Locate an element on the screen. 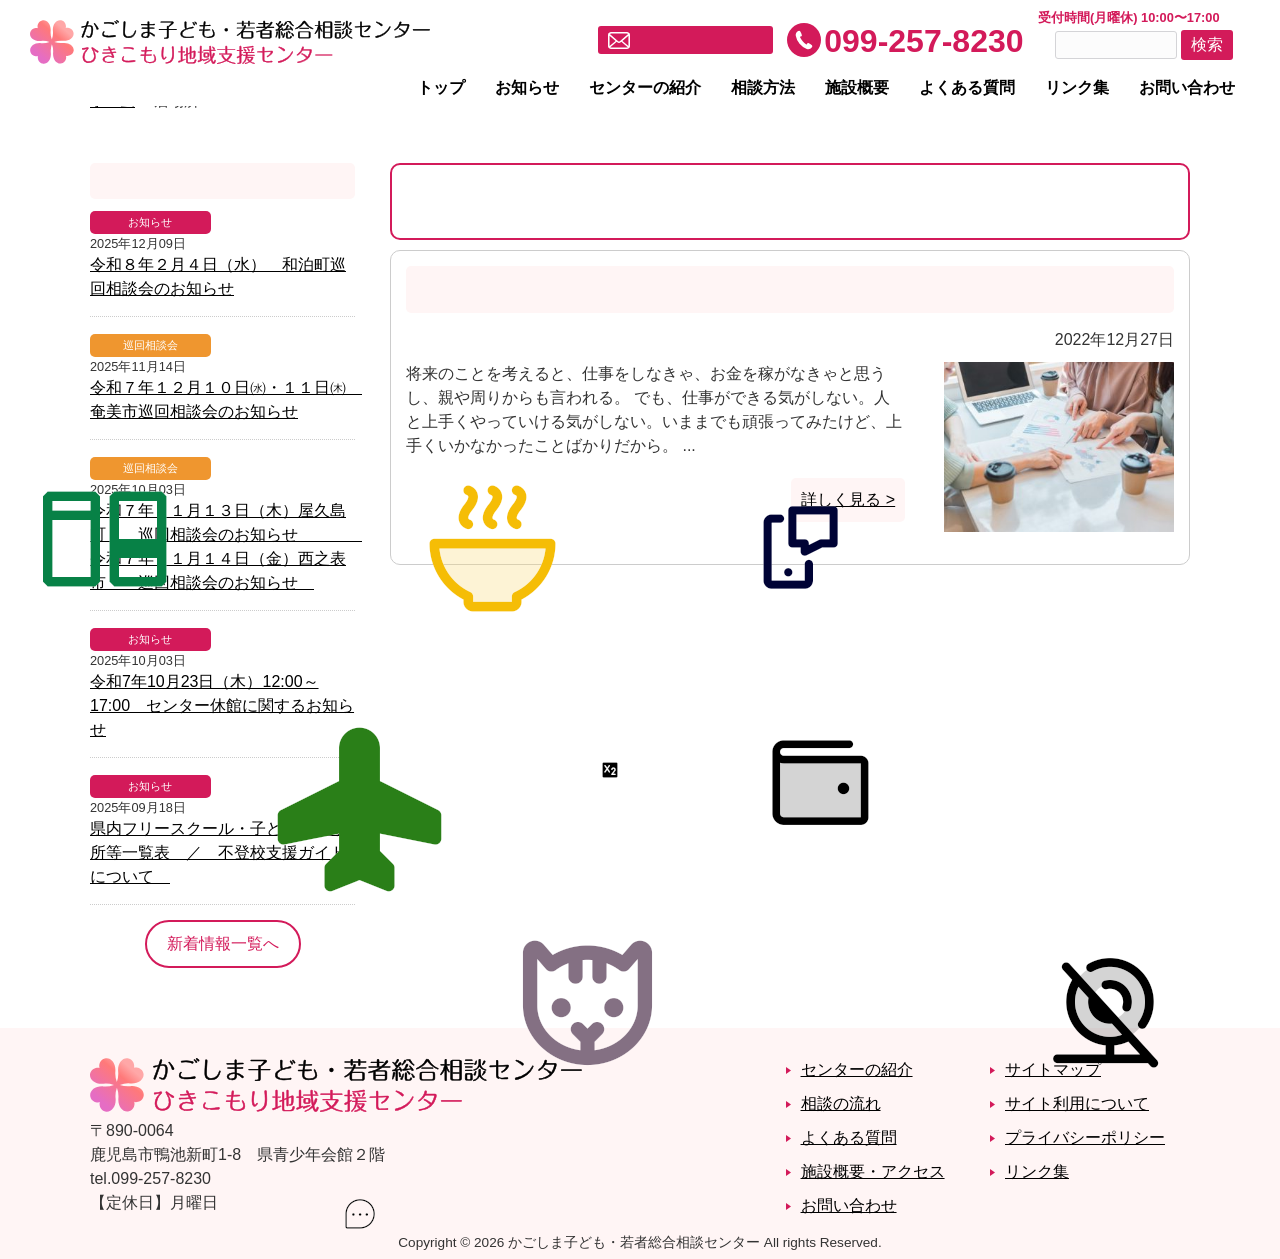  compare file differences is located at coordinates (100, 539).